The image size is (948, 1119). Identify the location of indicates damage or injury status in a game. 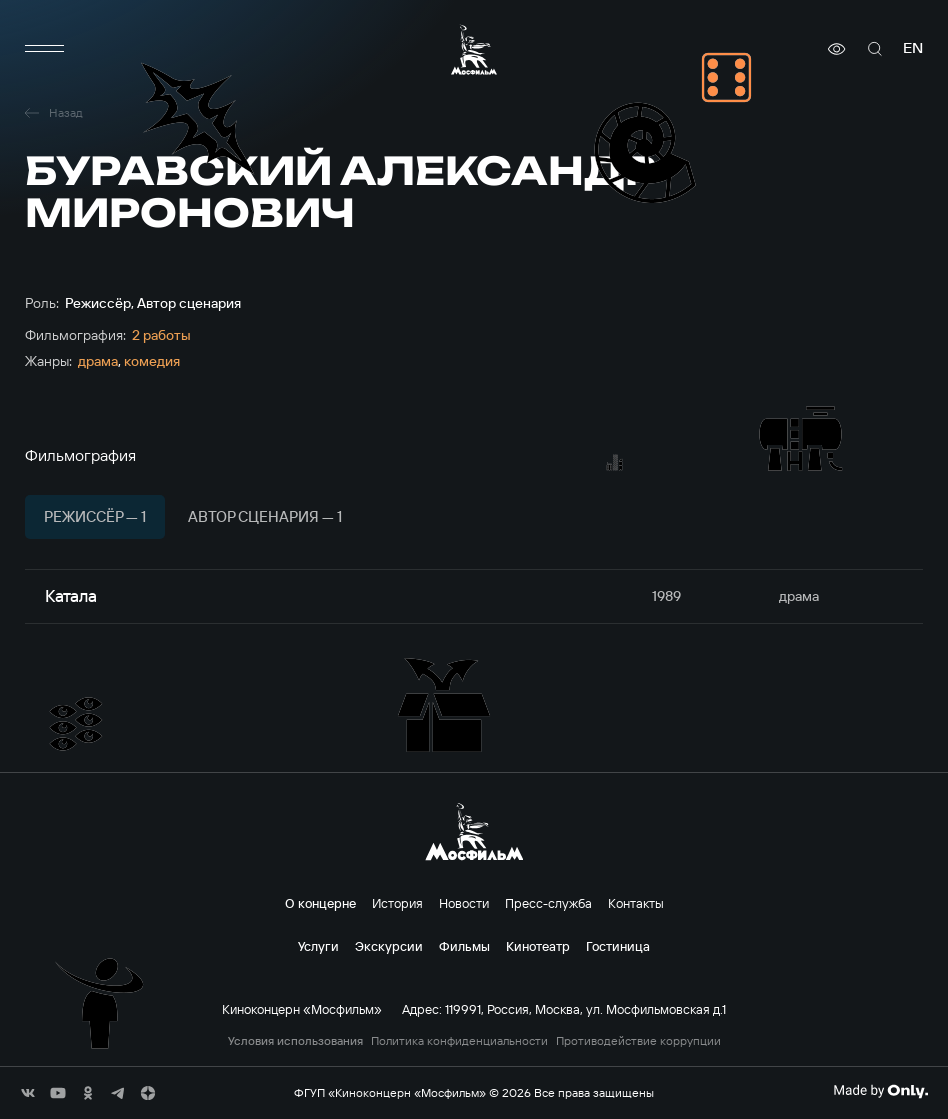
(197, 118).